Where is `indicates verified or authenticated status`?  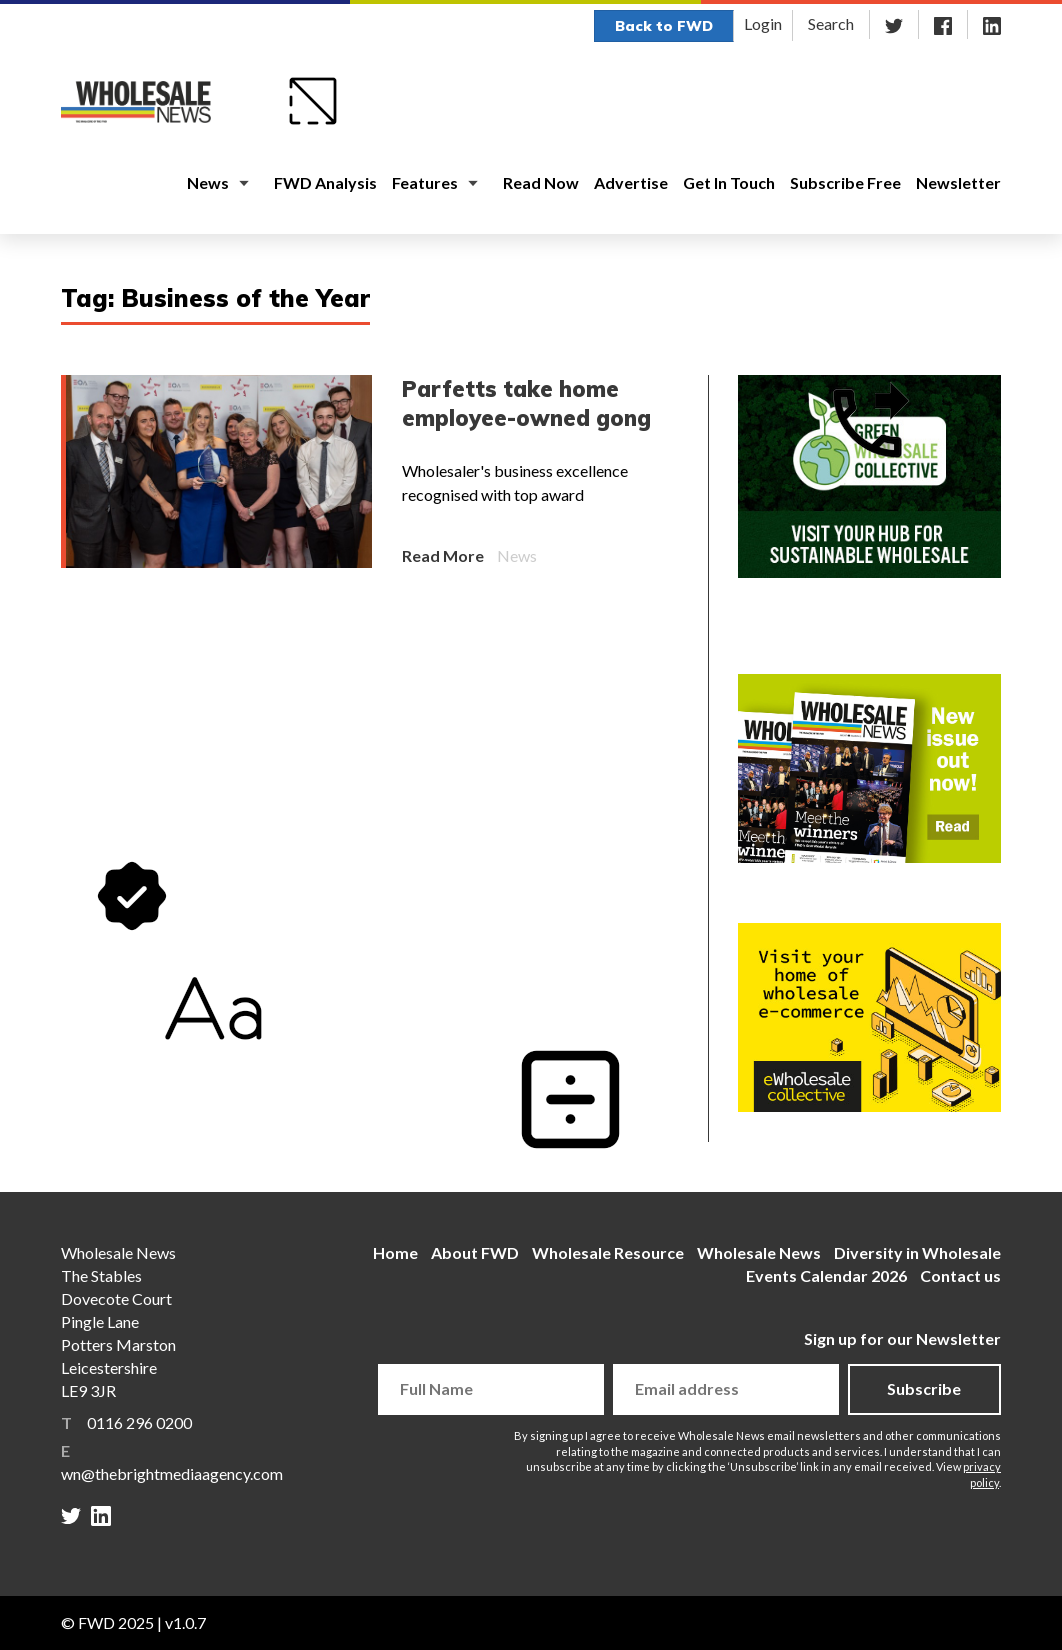
indicates verified or authenticated status is located at coordinates (132, 896).